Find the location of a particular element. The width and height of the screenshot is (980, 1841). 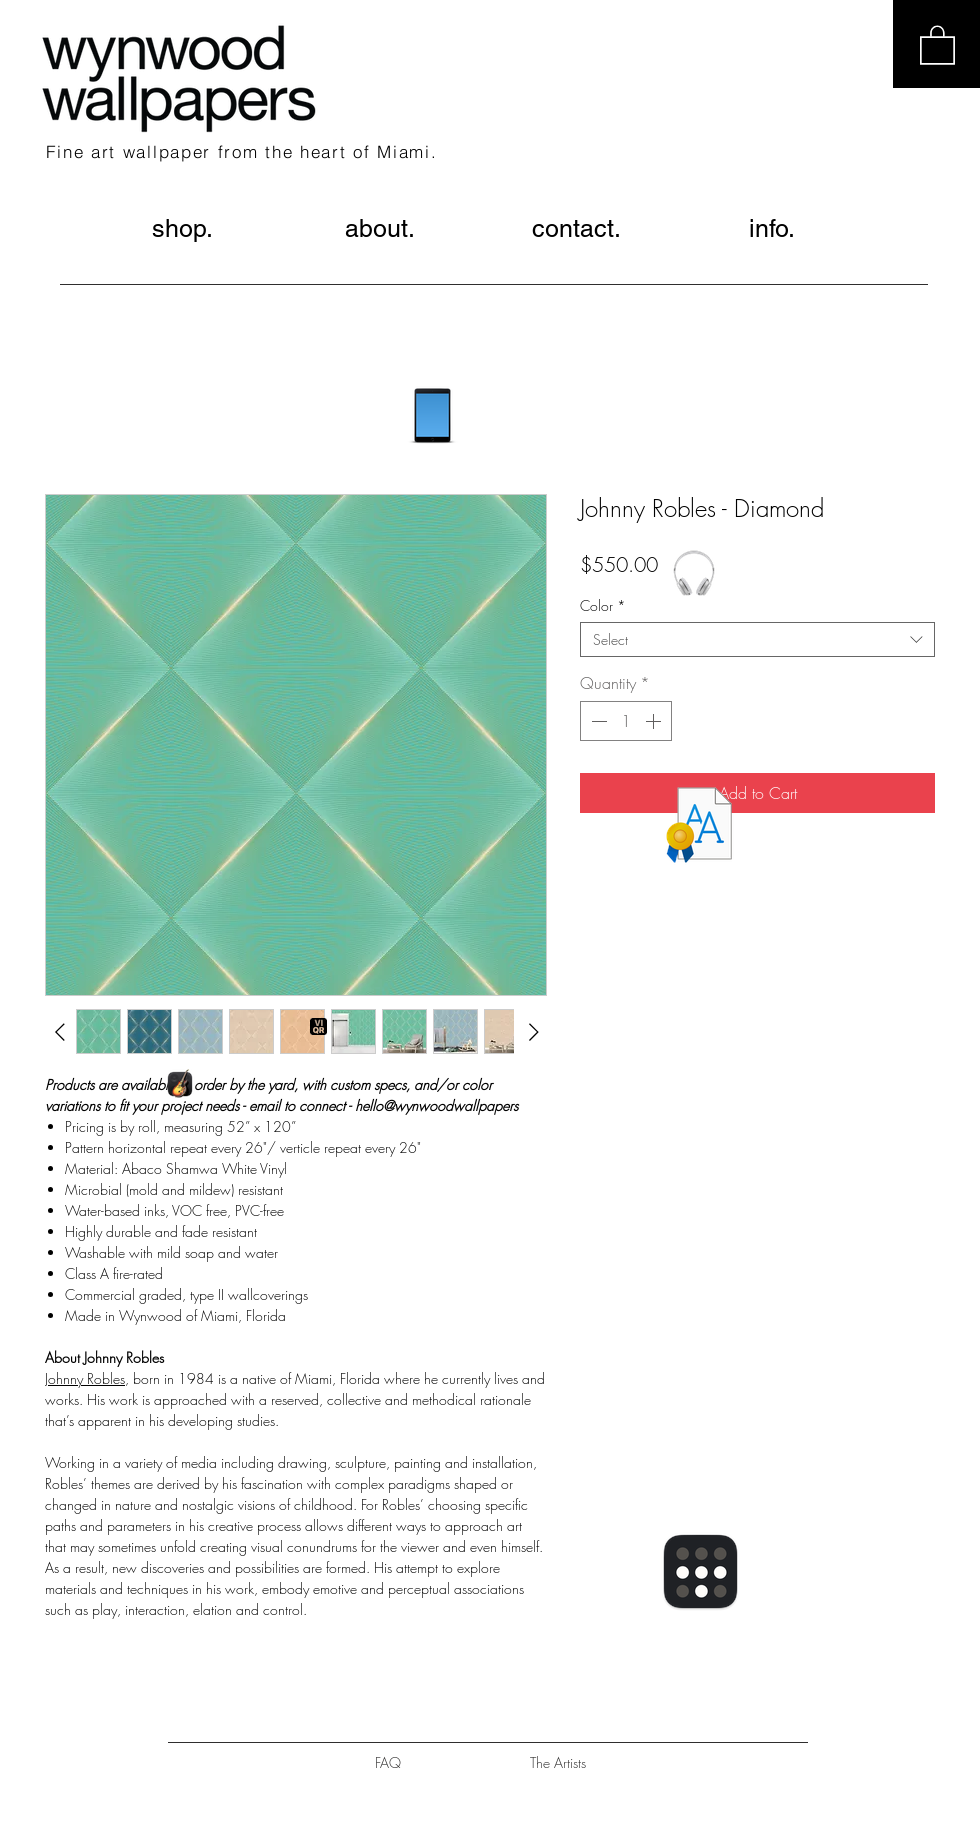

bluetooth headphones connected is located at coordinates (694, 573).